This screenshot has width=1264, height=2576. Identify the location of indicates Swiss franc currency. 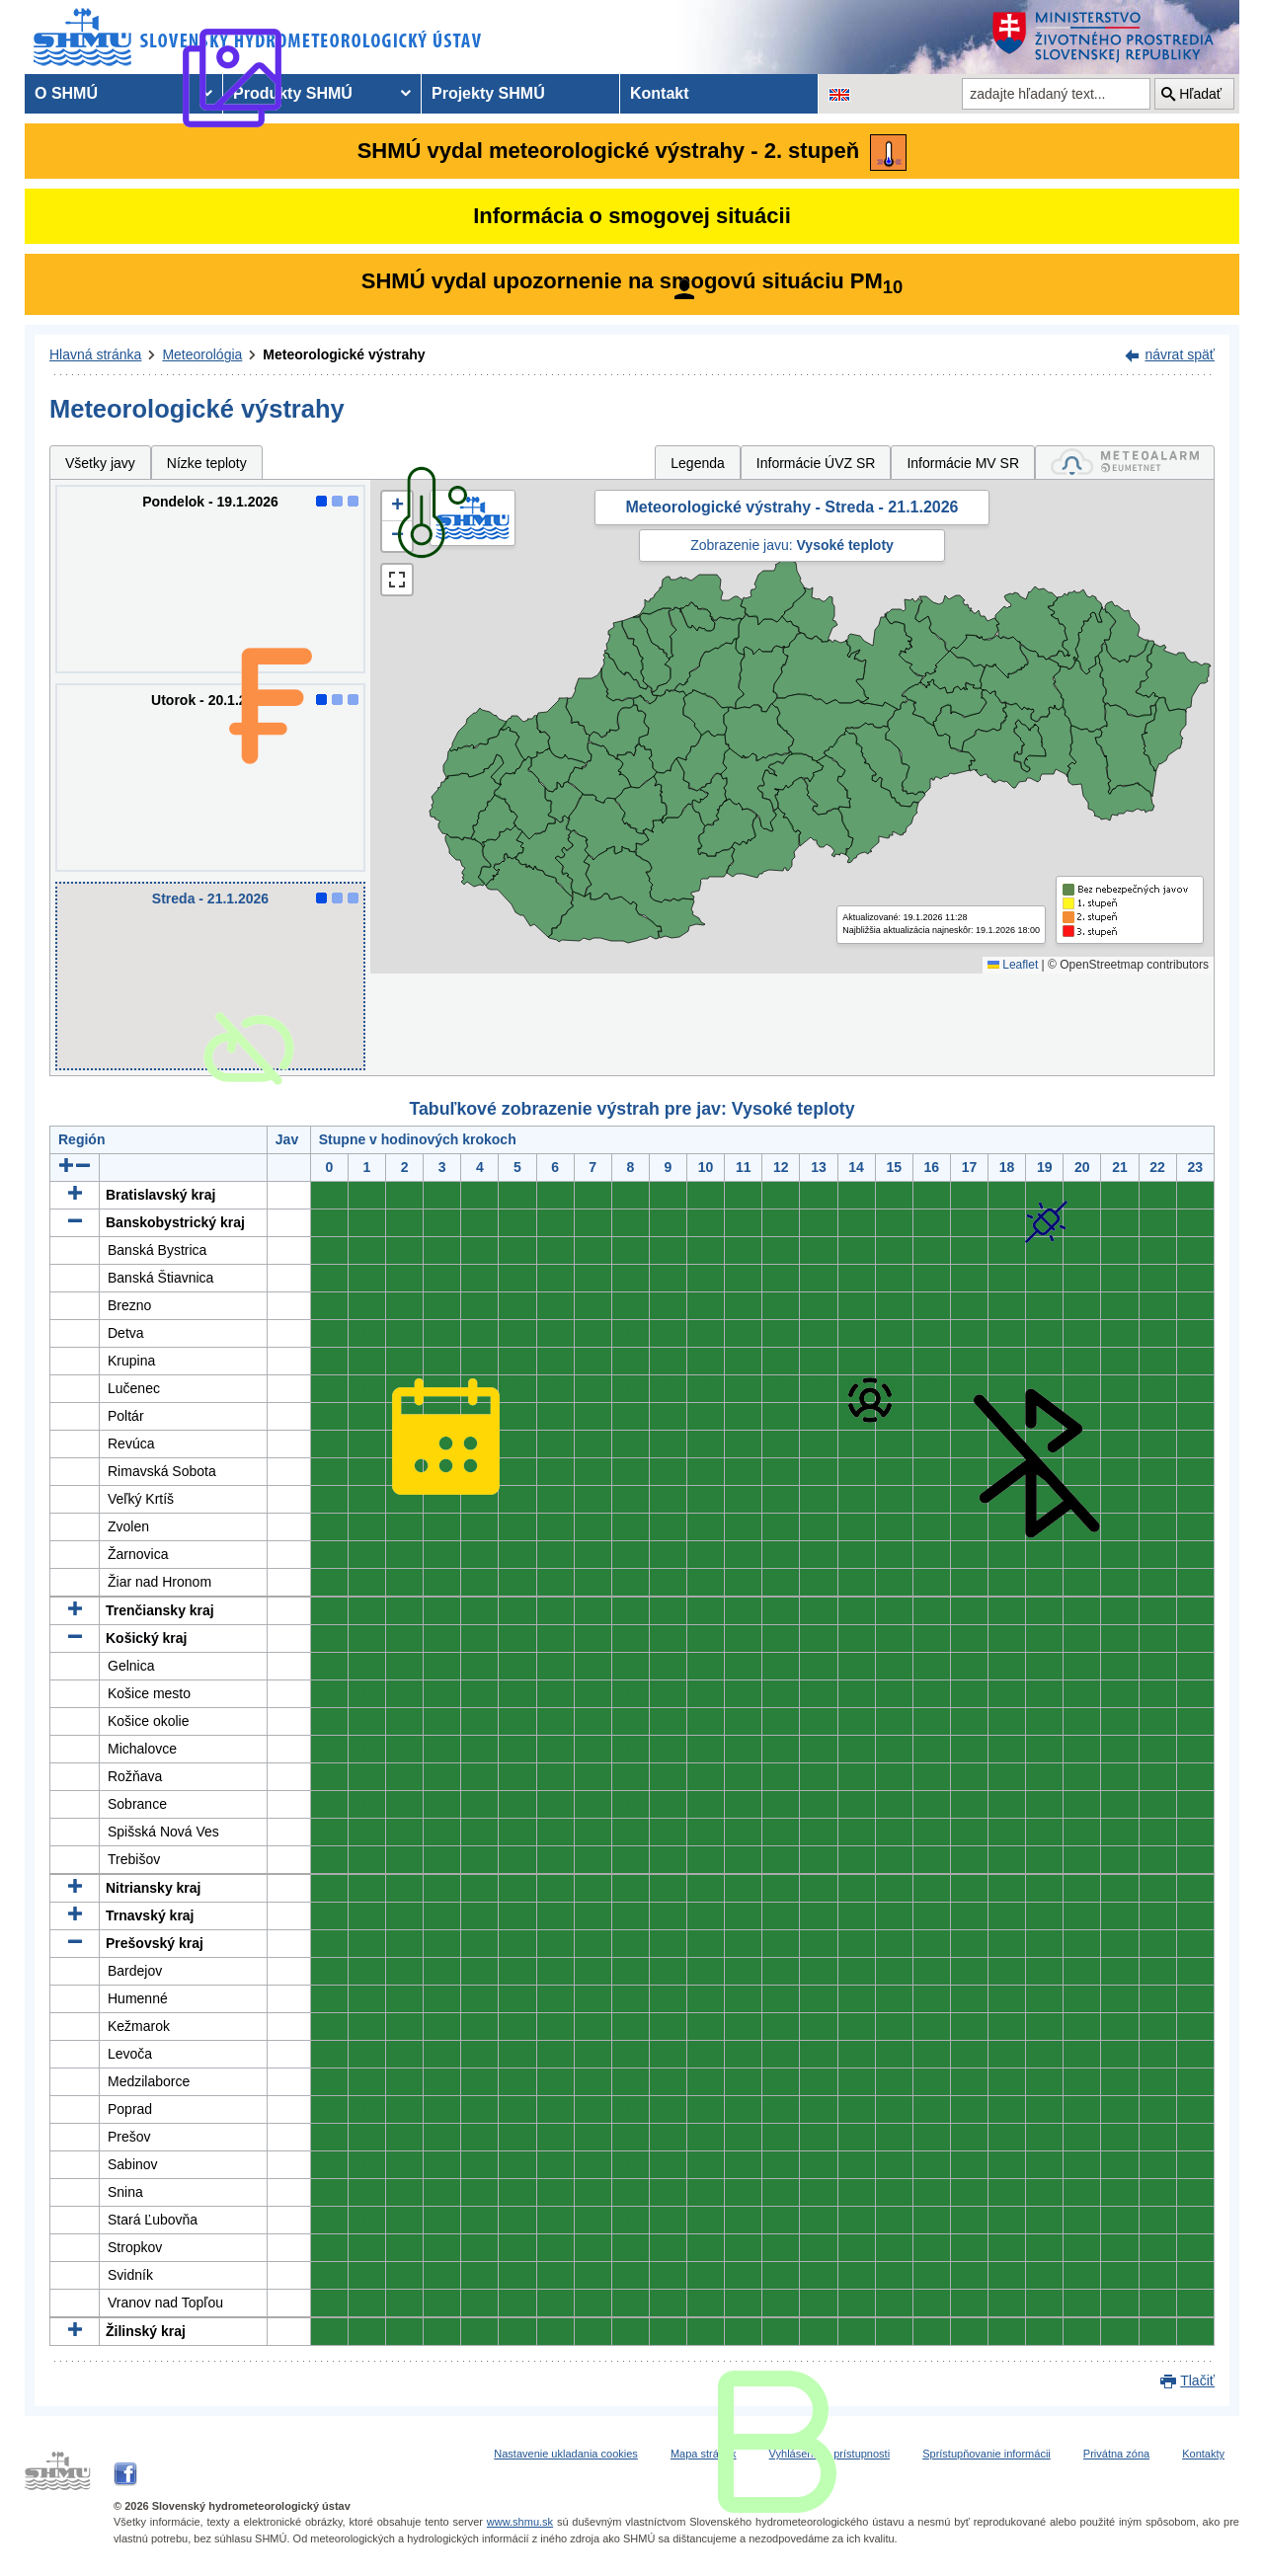
(271, 706).